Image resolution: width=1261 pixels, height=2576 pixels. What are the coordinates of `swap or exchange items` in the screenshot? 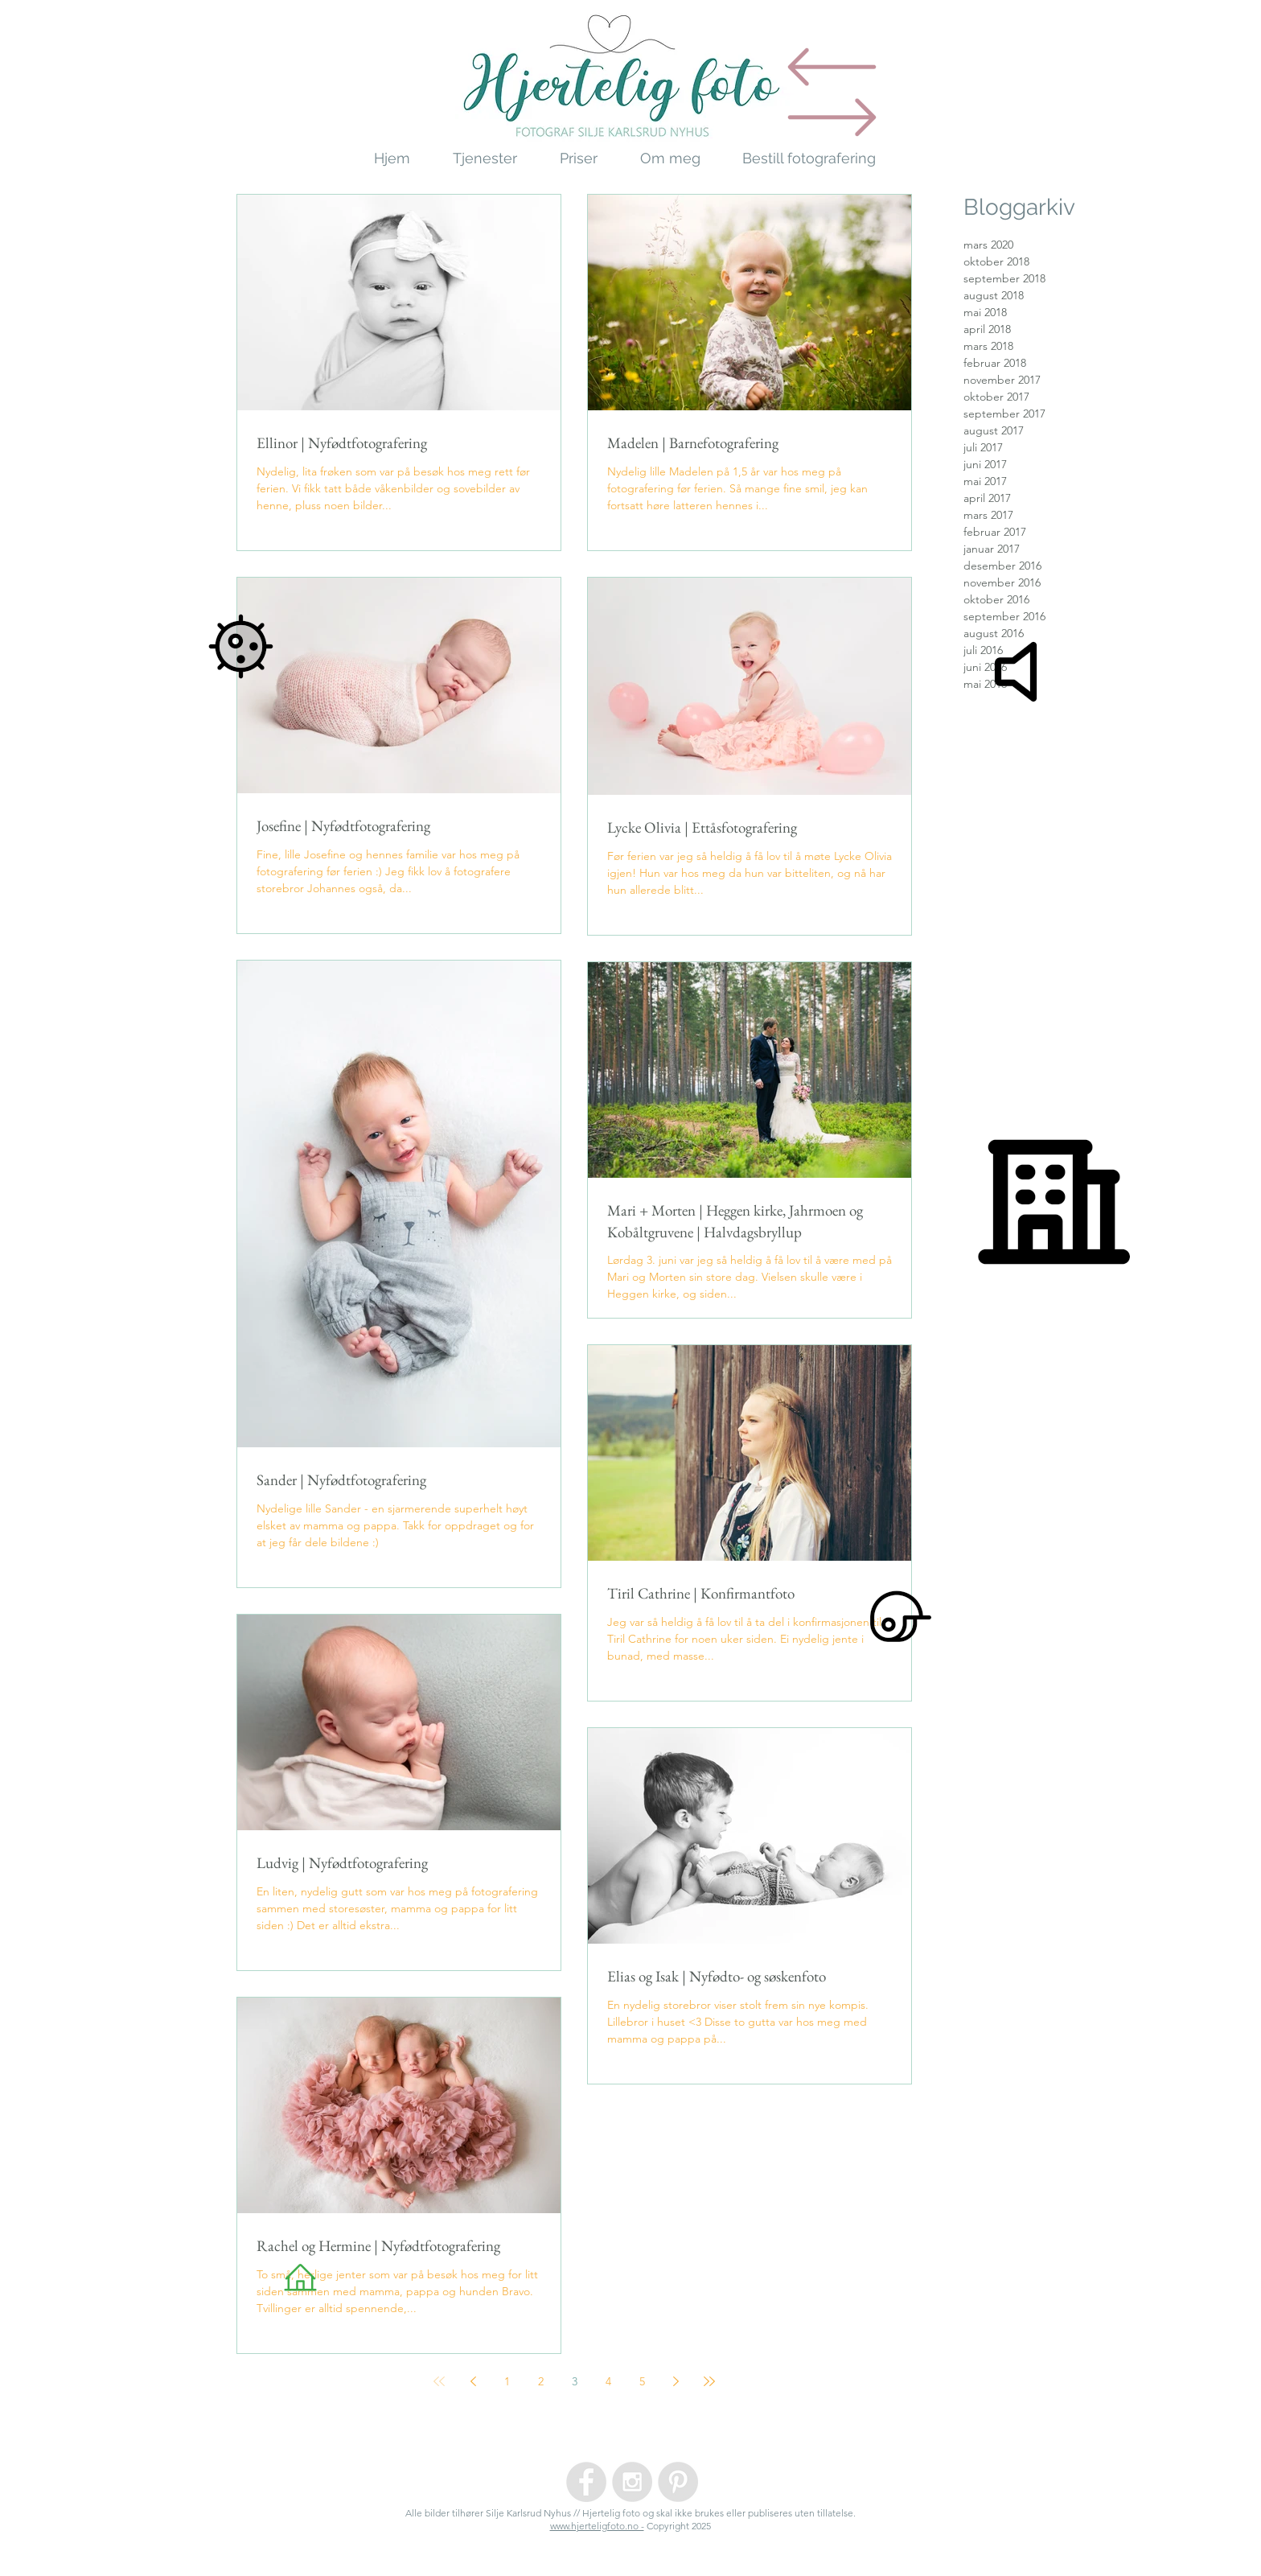 It's located at (832, 92).